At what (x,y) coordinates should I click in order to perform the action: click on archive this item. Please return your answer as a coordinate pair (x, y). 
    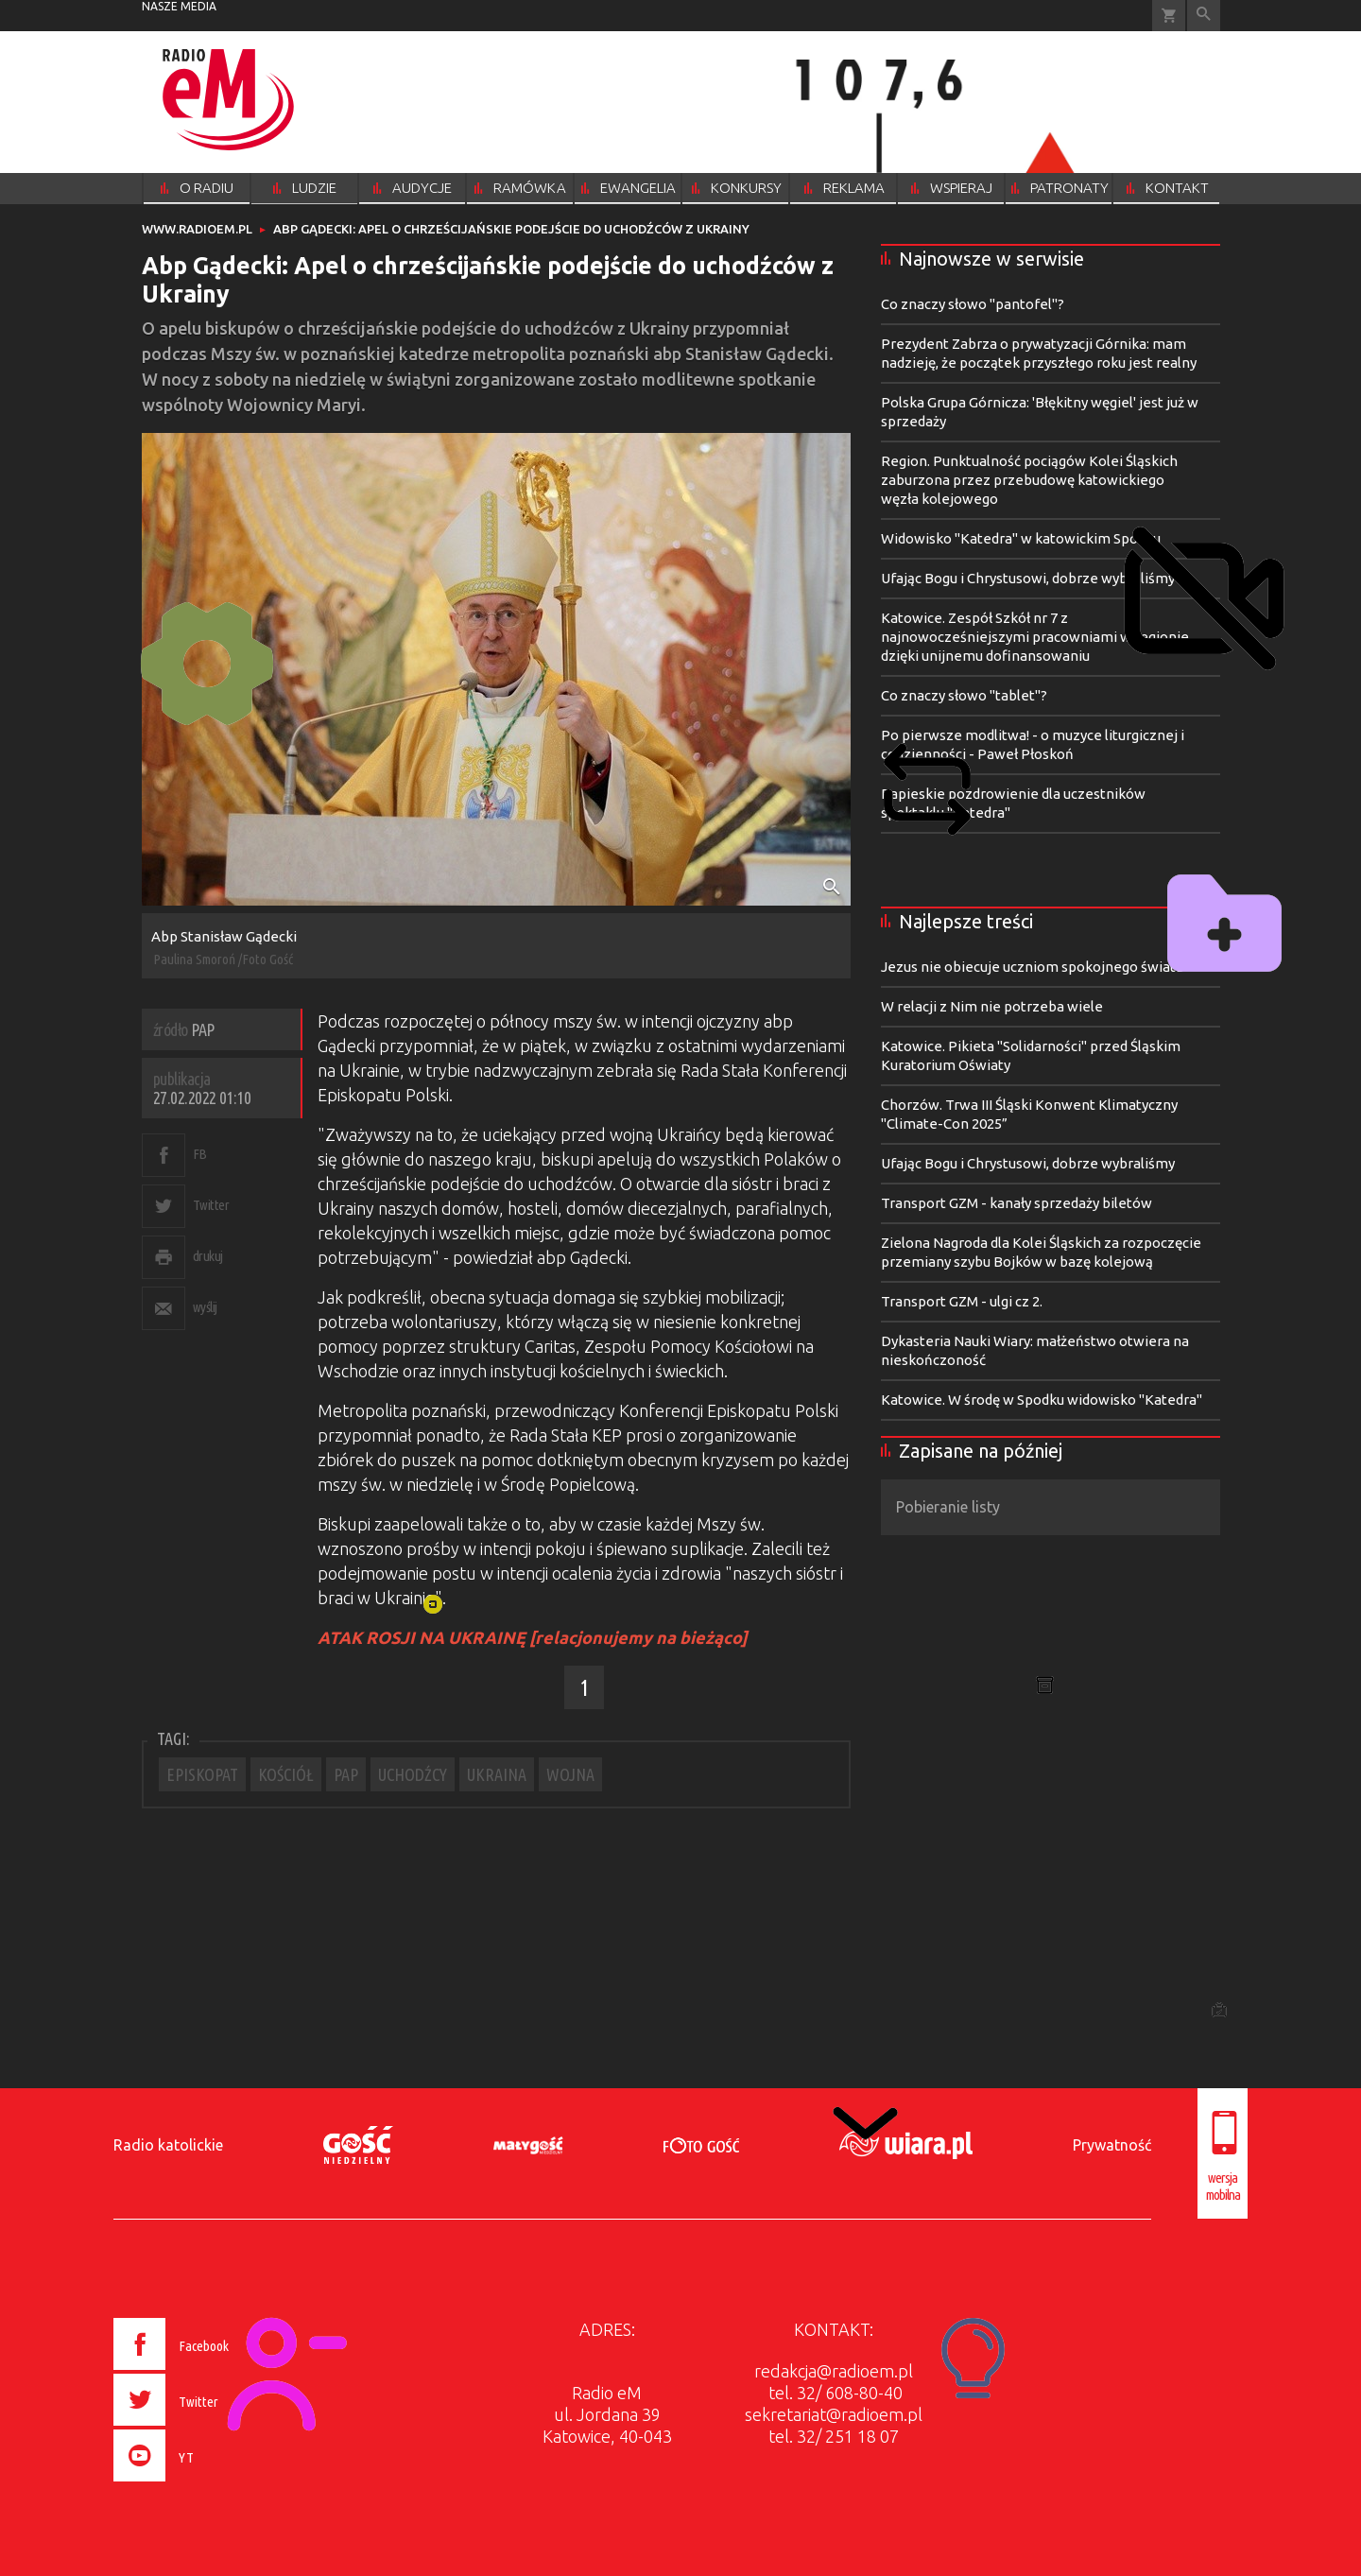
    Looking at the image, I should click on (1044, 1685).